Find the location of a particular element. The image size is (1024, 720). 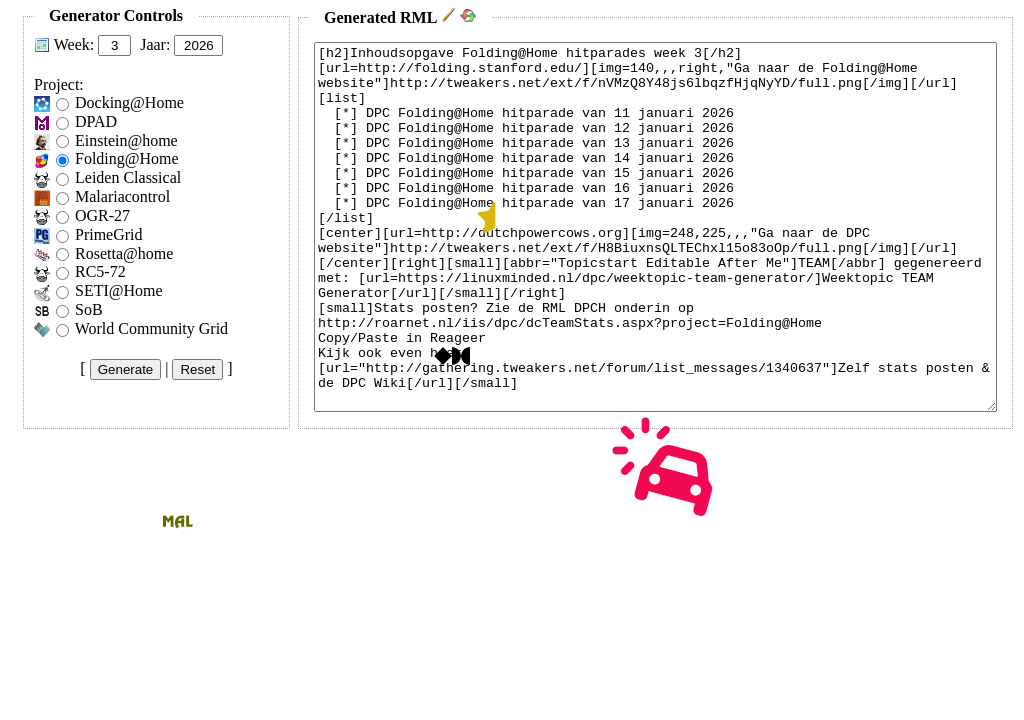

42 school / 42 group logo is located at coordinates (452, 356).